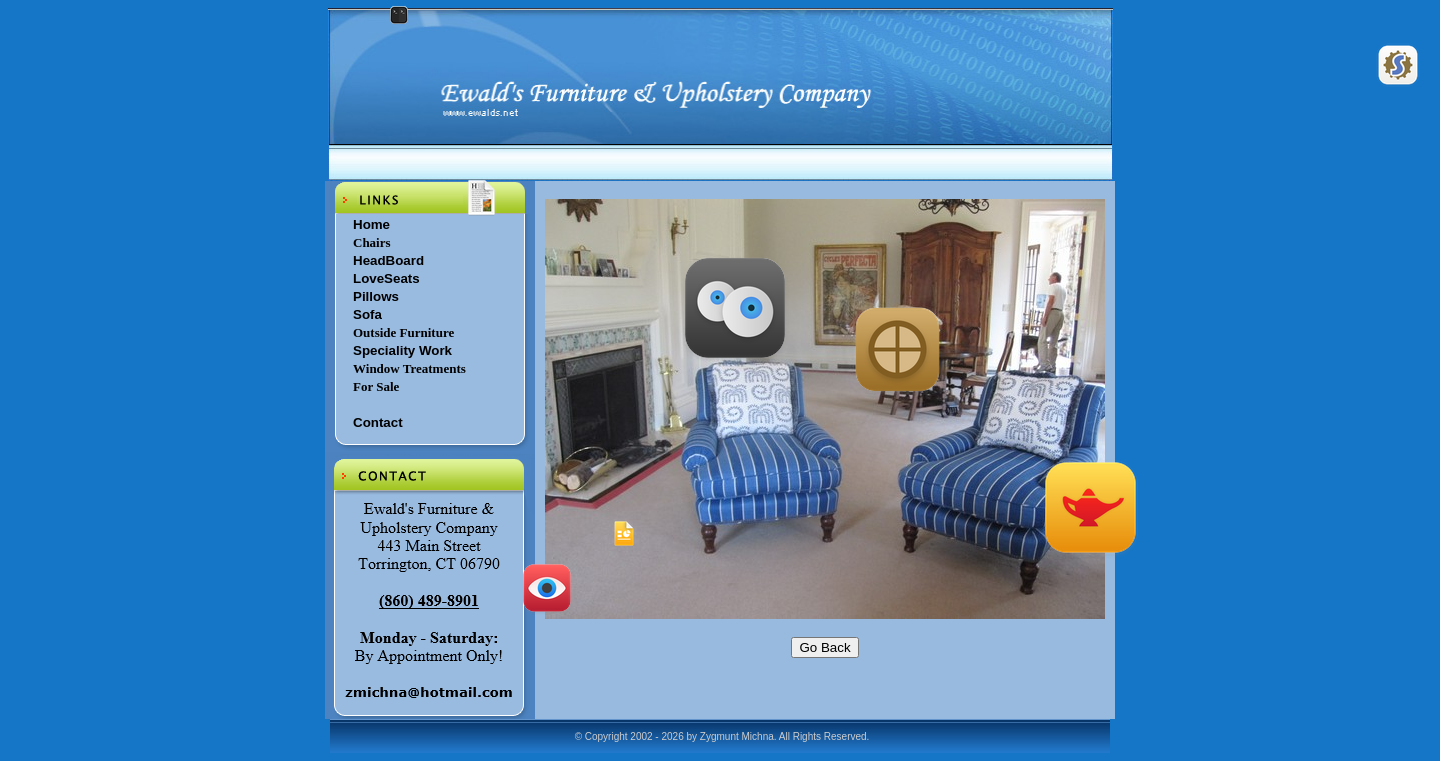 The image size is (1440, 761). I want to click on launch 0 A.D. strategy game, so click(897, 349).